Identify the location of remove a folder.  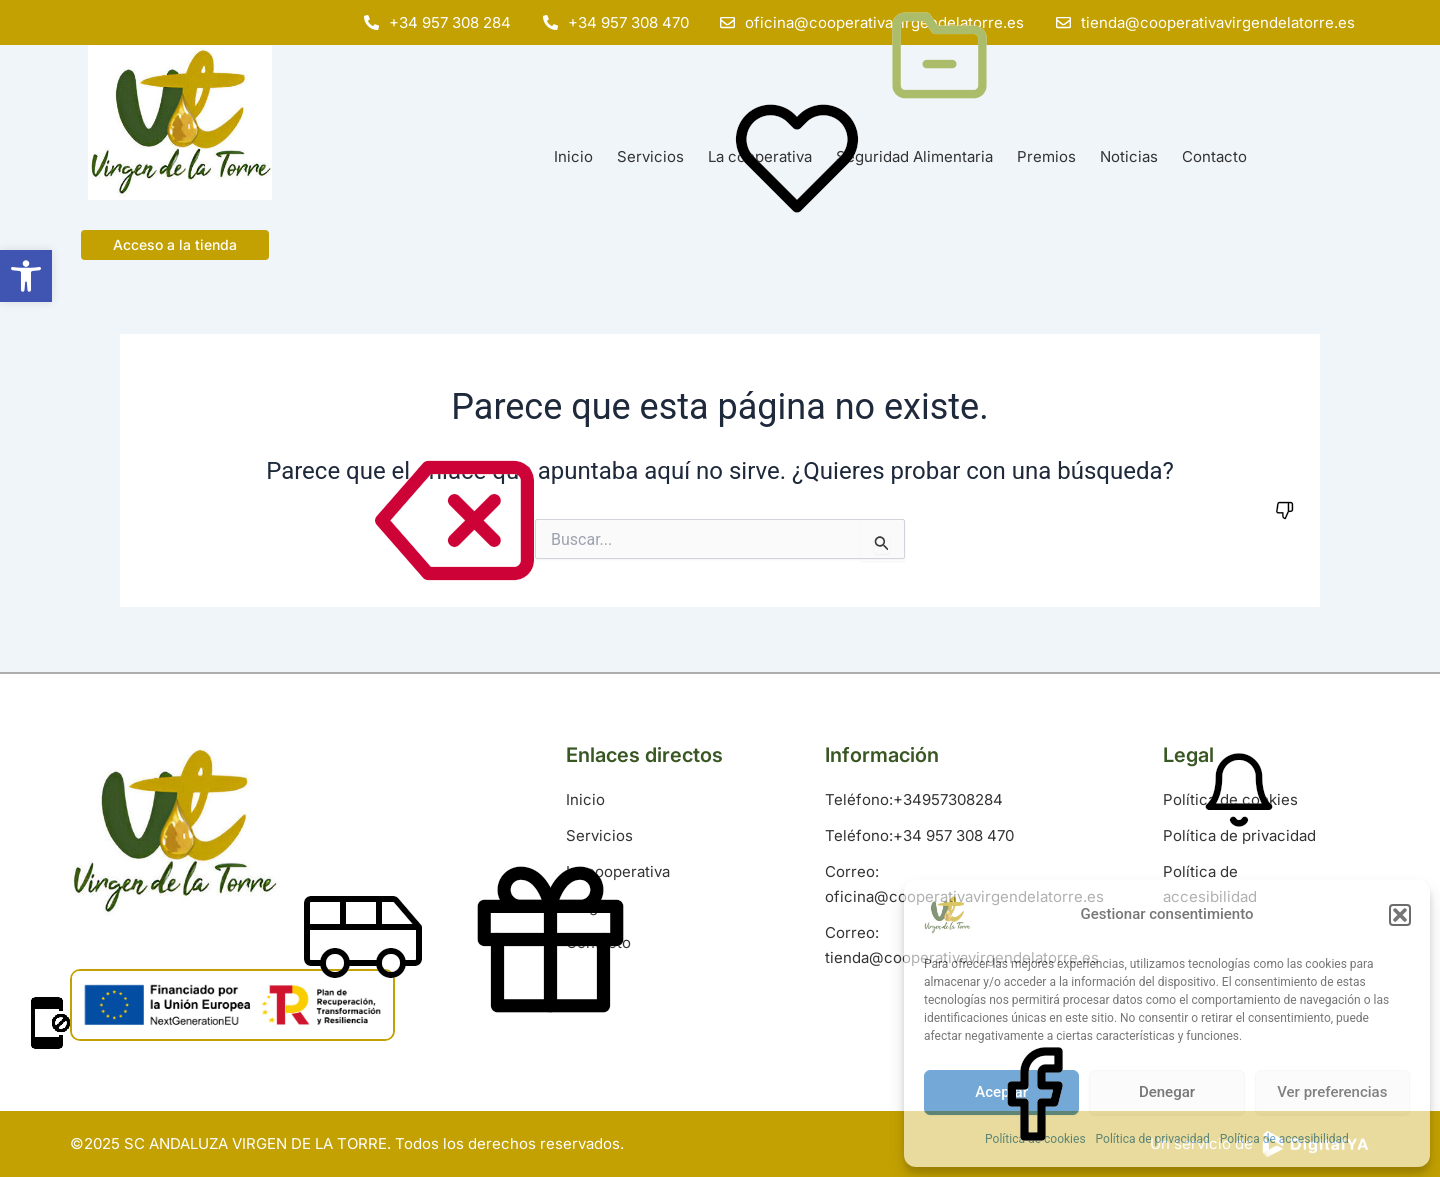
(939, 55).